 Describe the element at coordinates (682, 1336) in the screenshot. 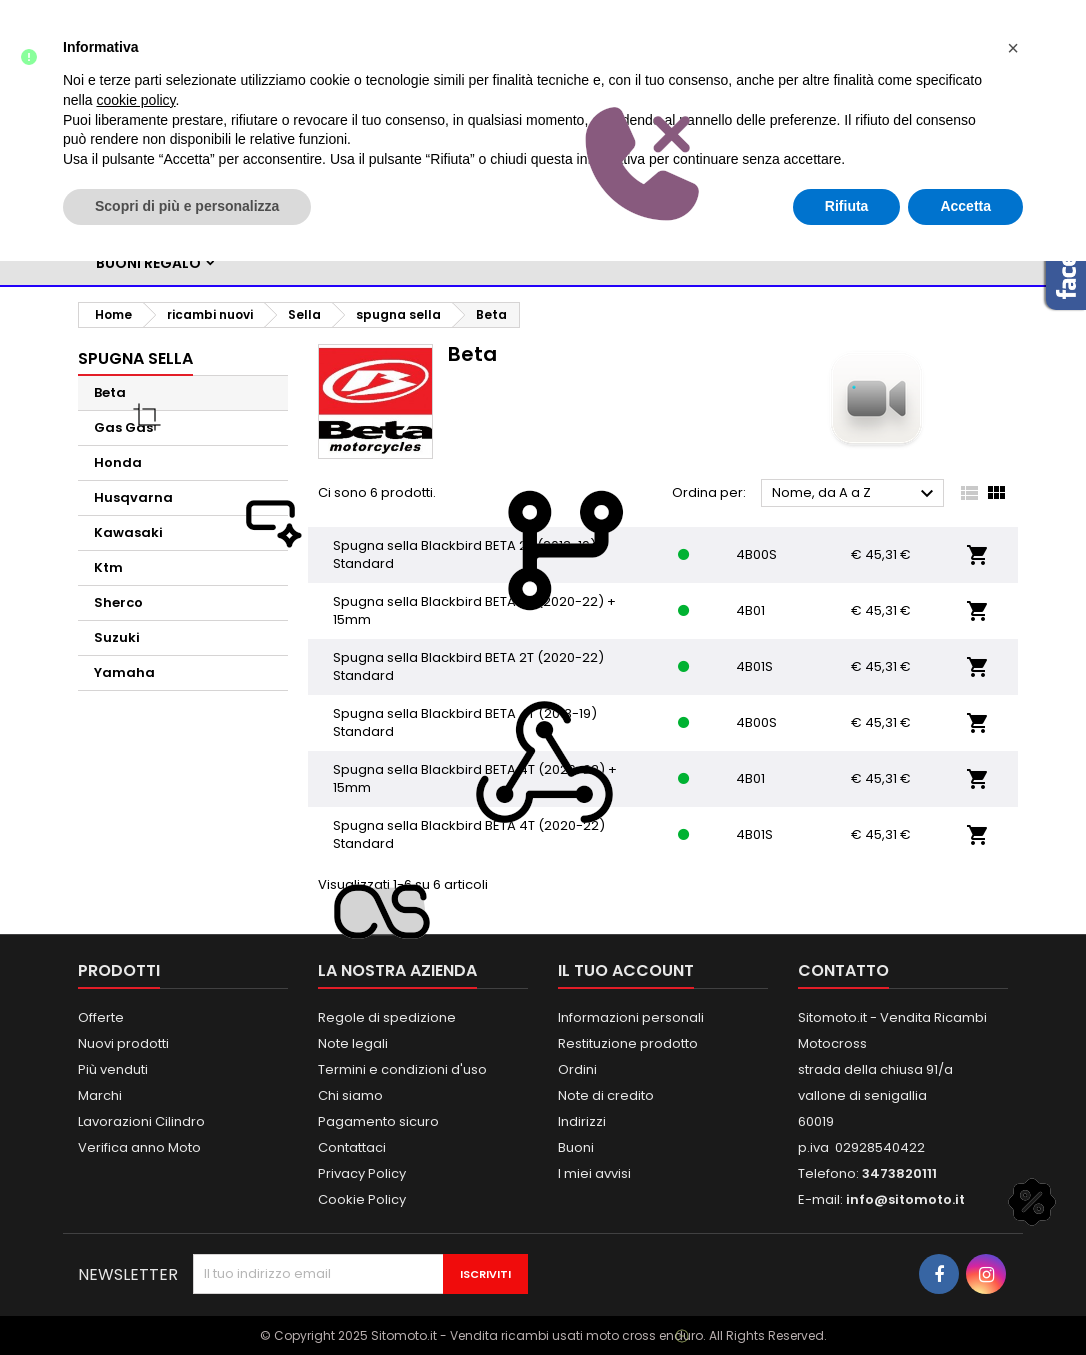

I see `remove an item from a list or cart` at that location.